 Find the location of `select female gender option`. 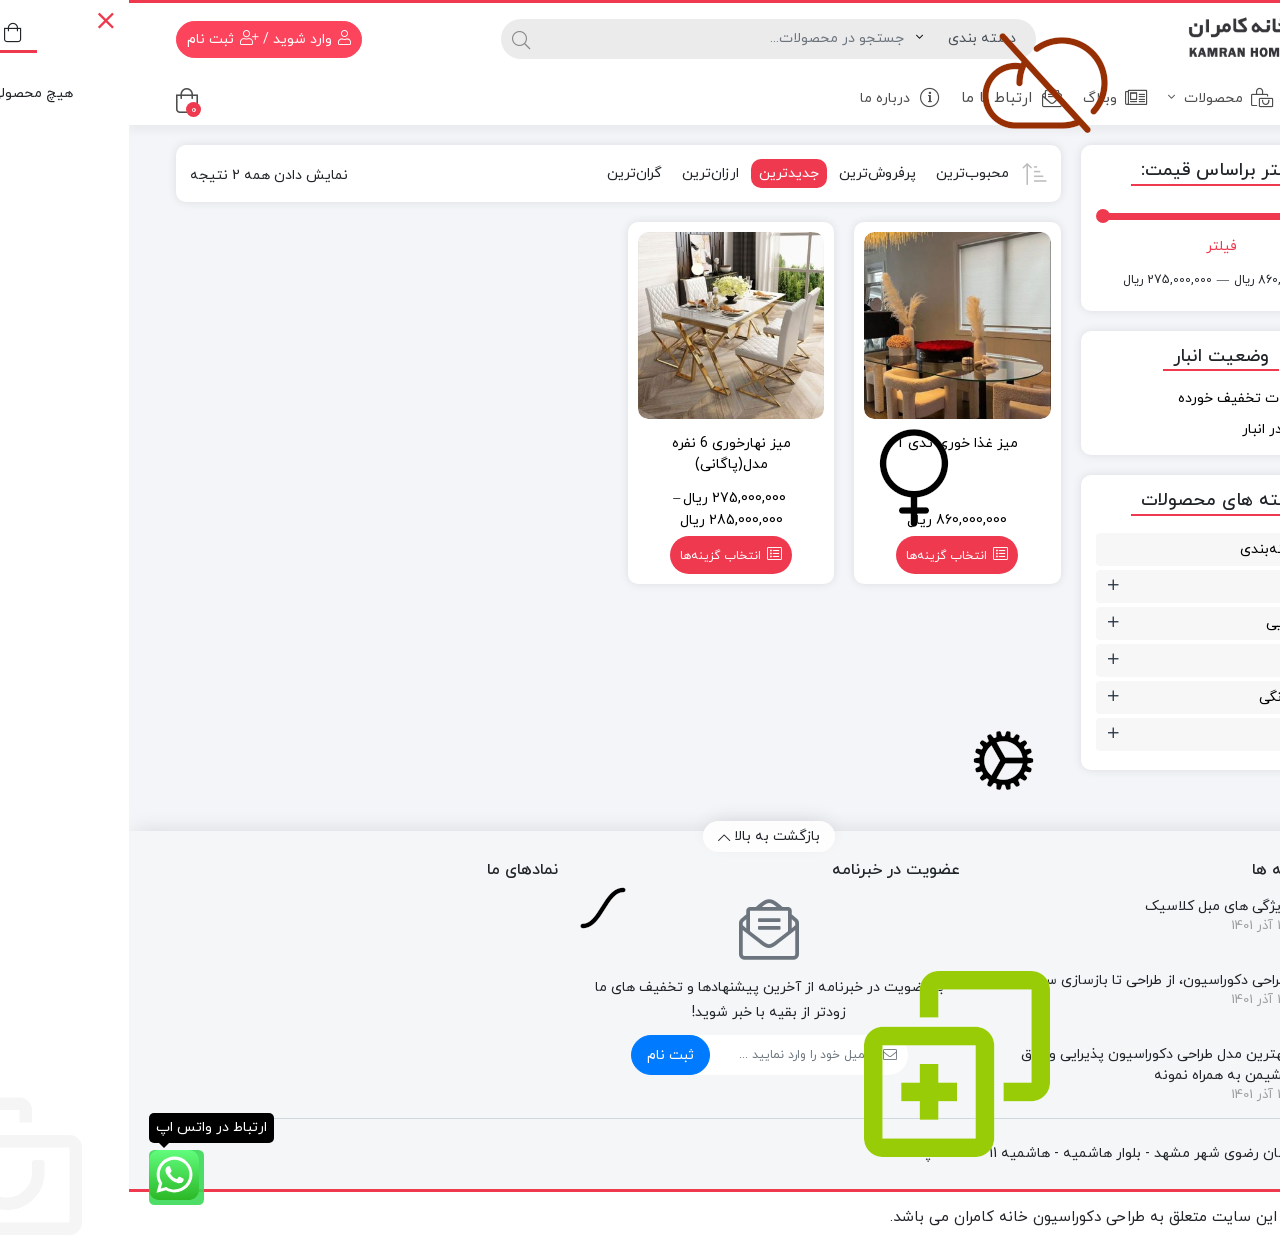

select female gender option is located at coordinates (914, 478).